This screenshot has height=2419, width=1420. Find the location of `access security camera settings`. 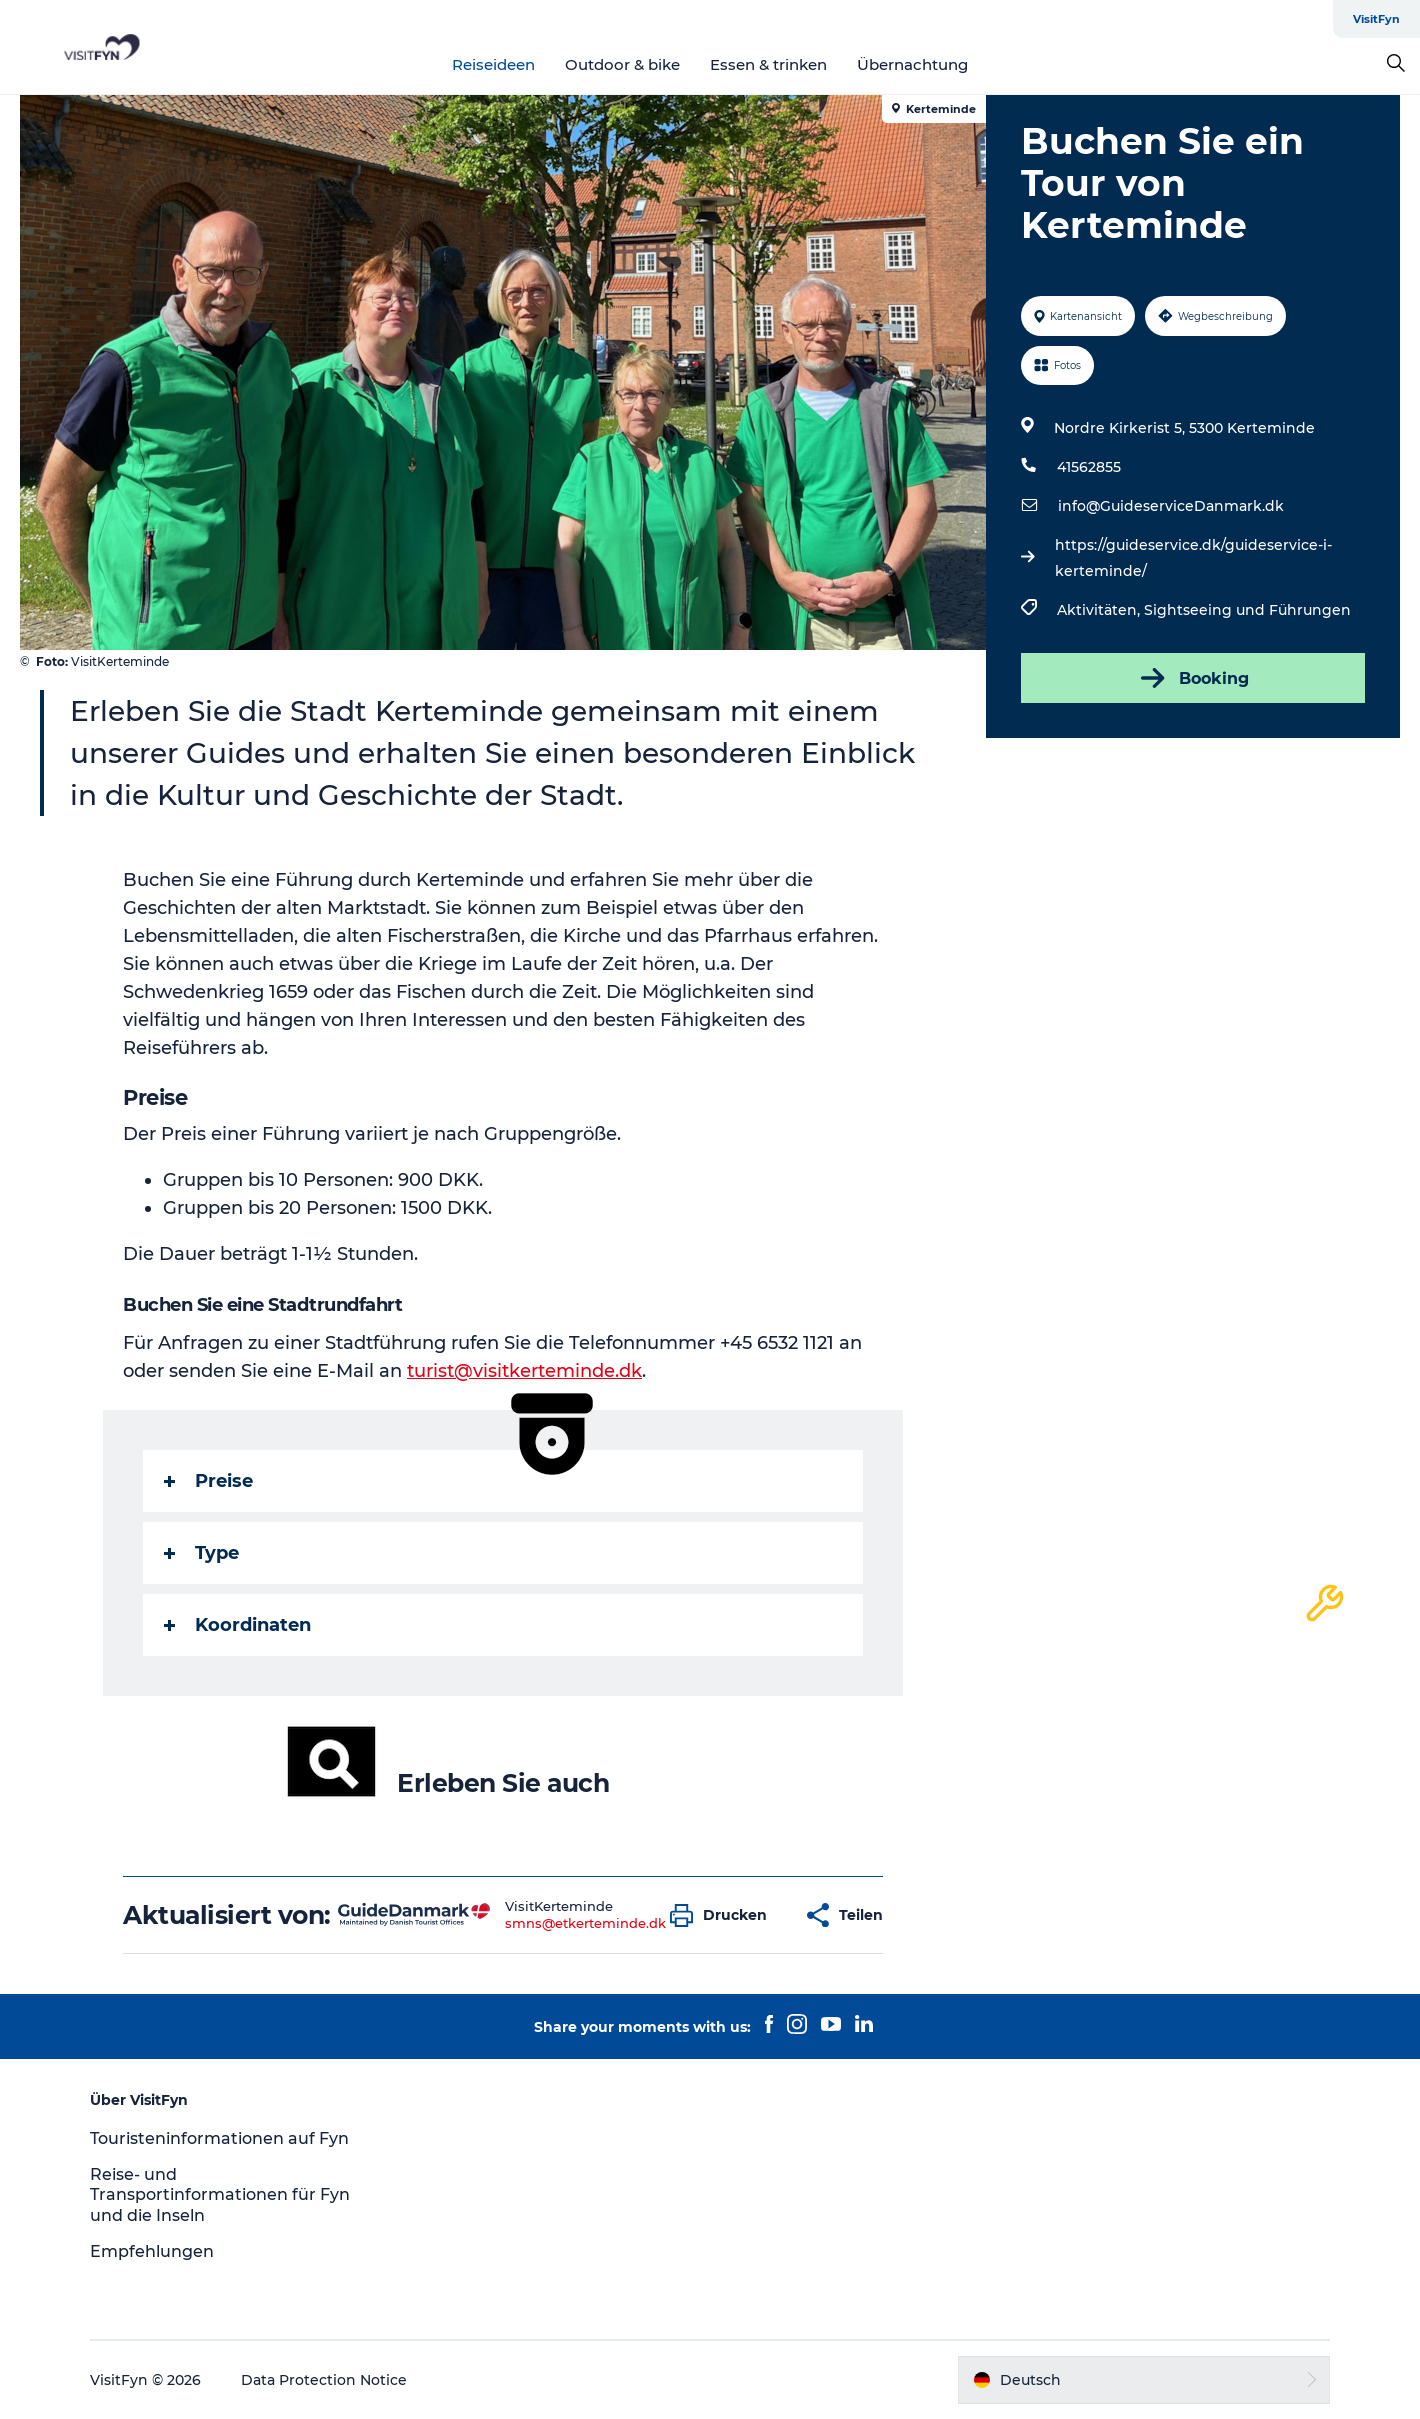

access security camera settings is located at coordinates (552, 1434).